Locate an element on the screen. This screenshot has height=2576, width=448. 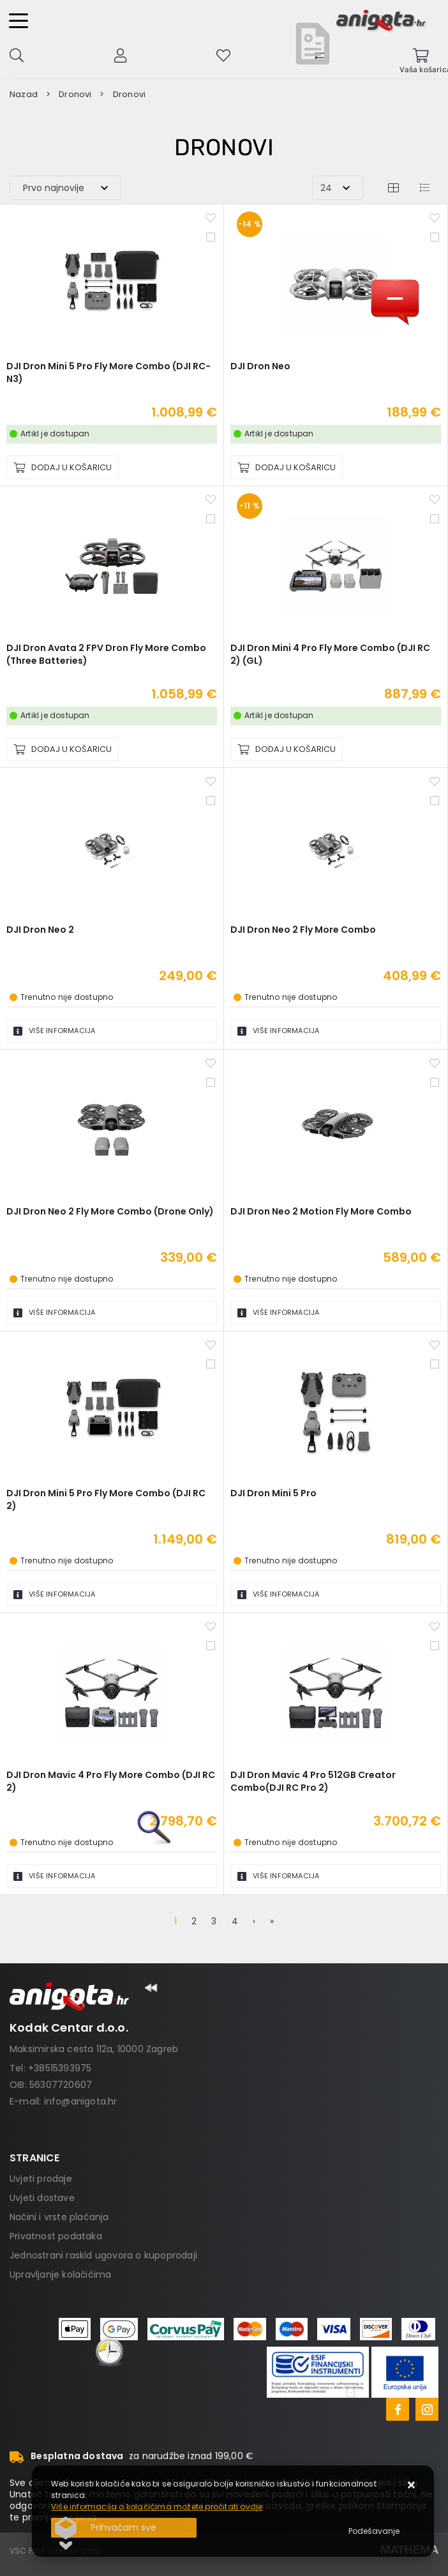
search for items or content is located at coordinates (154, 1827).